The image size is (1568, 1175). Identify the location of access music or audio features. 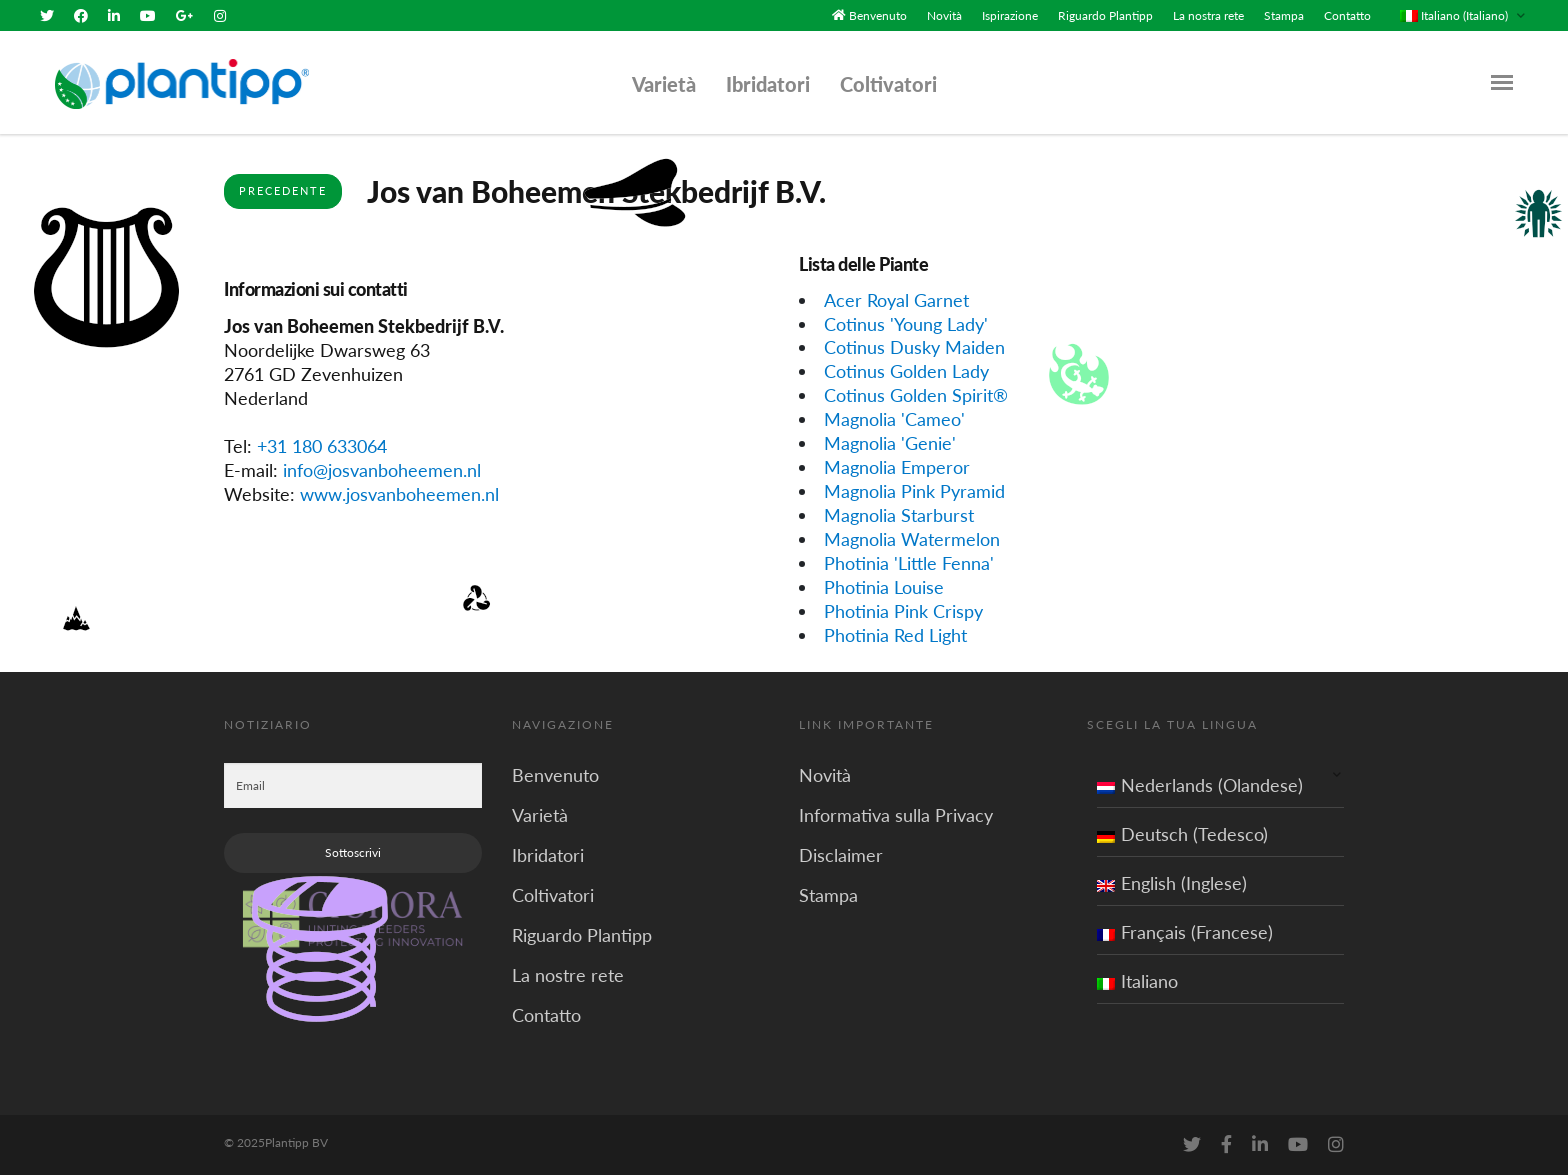
(107, 275).